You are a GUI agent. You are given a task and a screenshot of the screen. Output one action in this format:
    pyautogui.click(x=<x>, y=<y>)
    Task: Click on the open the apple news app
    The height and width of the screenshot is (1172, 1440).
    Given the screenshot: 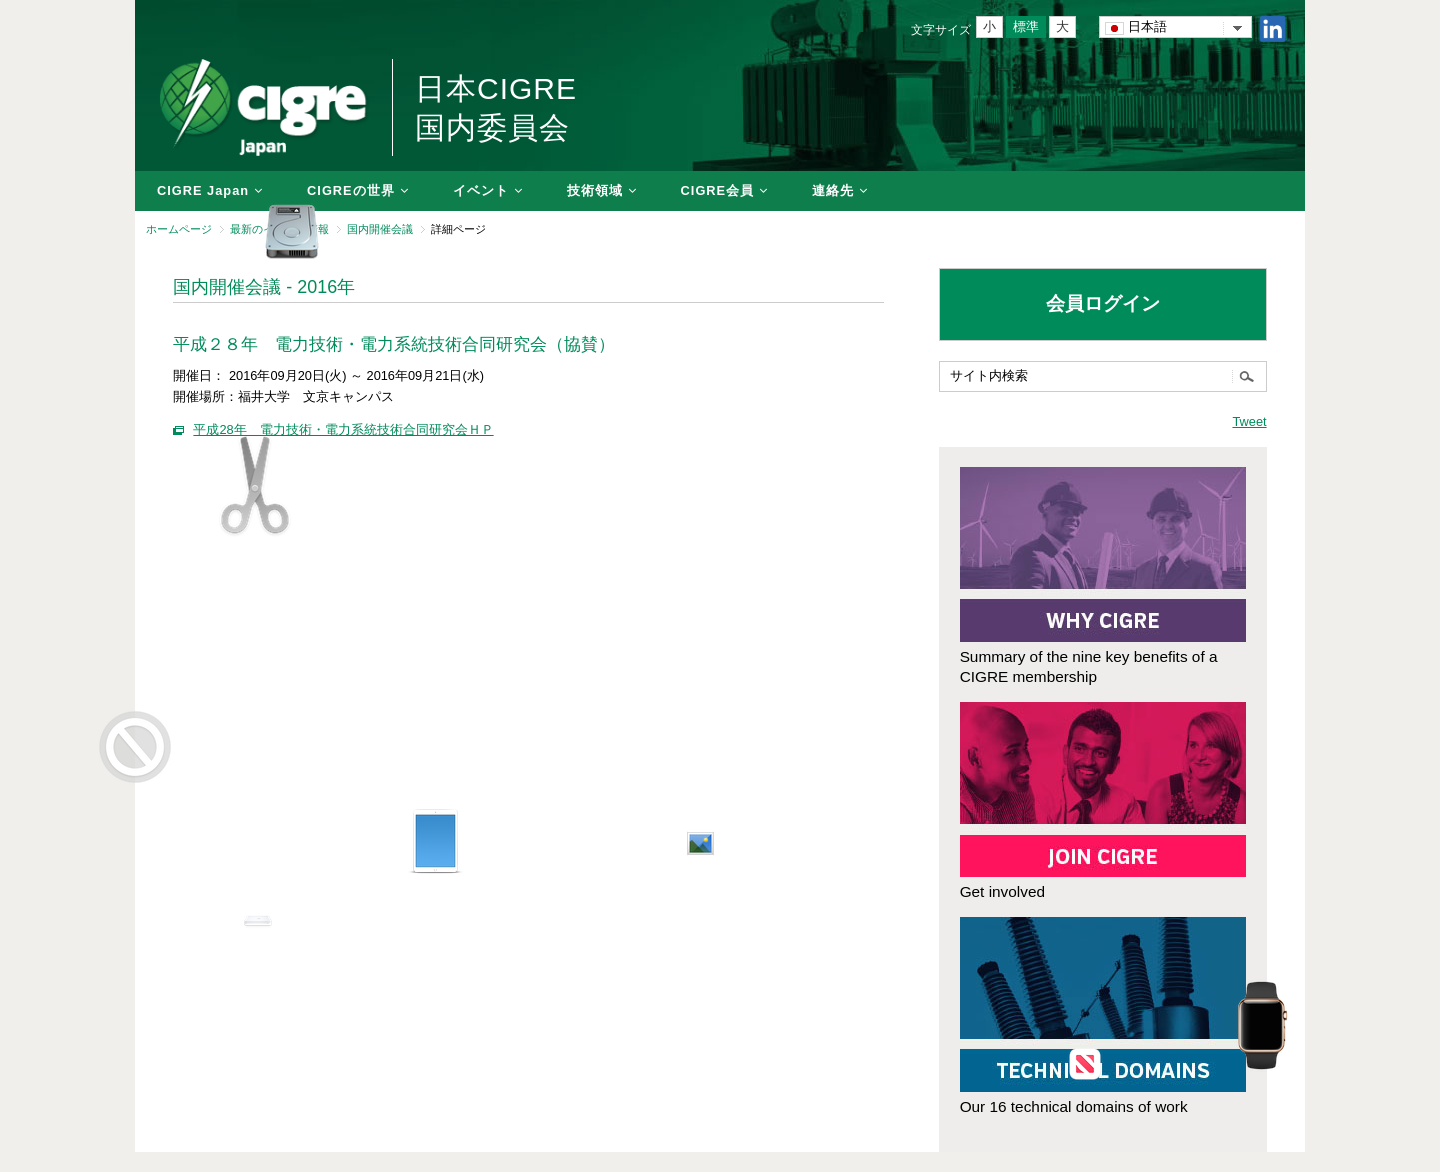 What is the action you would take?
    pyautogui.click(x=1085, y=1064)
    